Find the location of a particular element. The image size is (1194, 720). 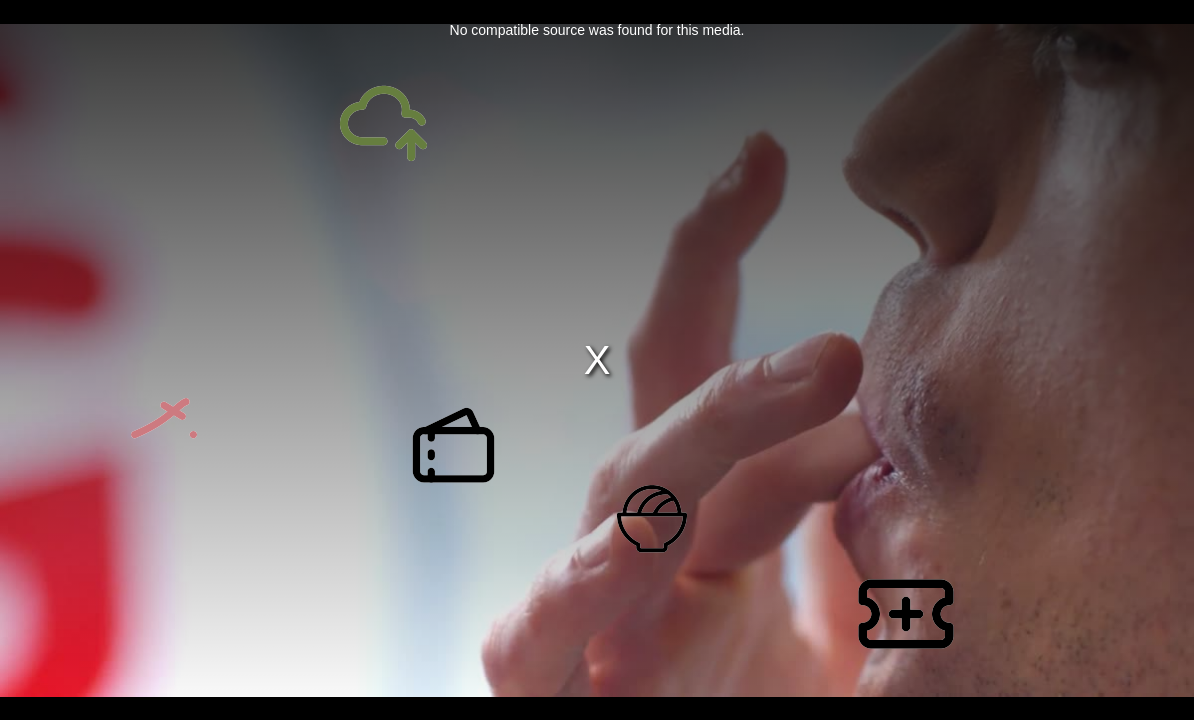

upload file to cloud storage is located at coordinates (383, 117).